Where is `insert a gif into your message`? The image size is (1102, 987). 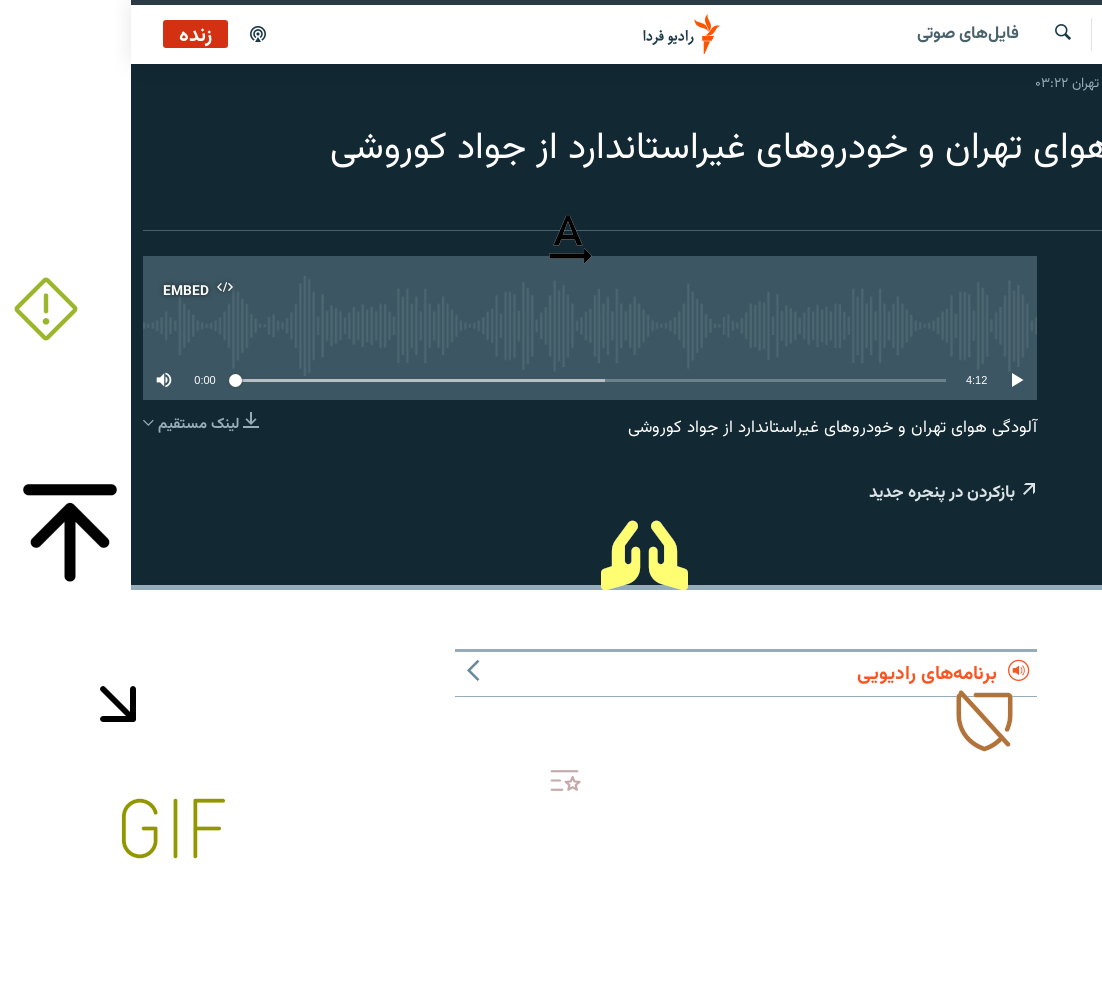
insert a gif into your message is located at coordinates (171, 828).